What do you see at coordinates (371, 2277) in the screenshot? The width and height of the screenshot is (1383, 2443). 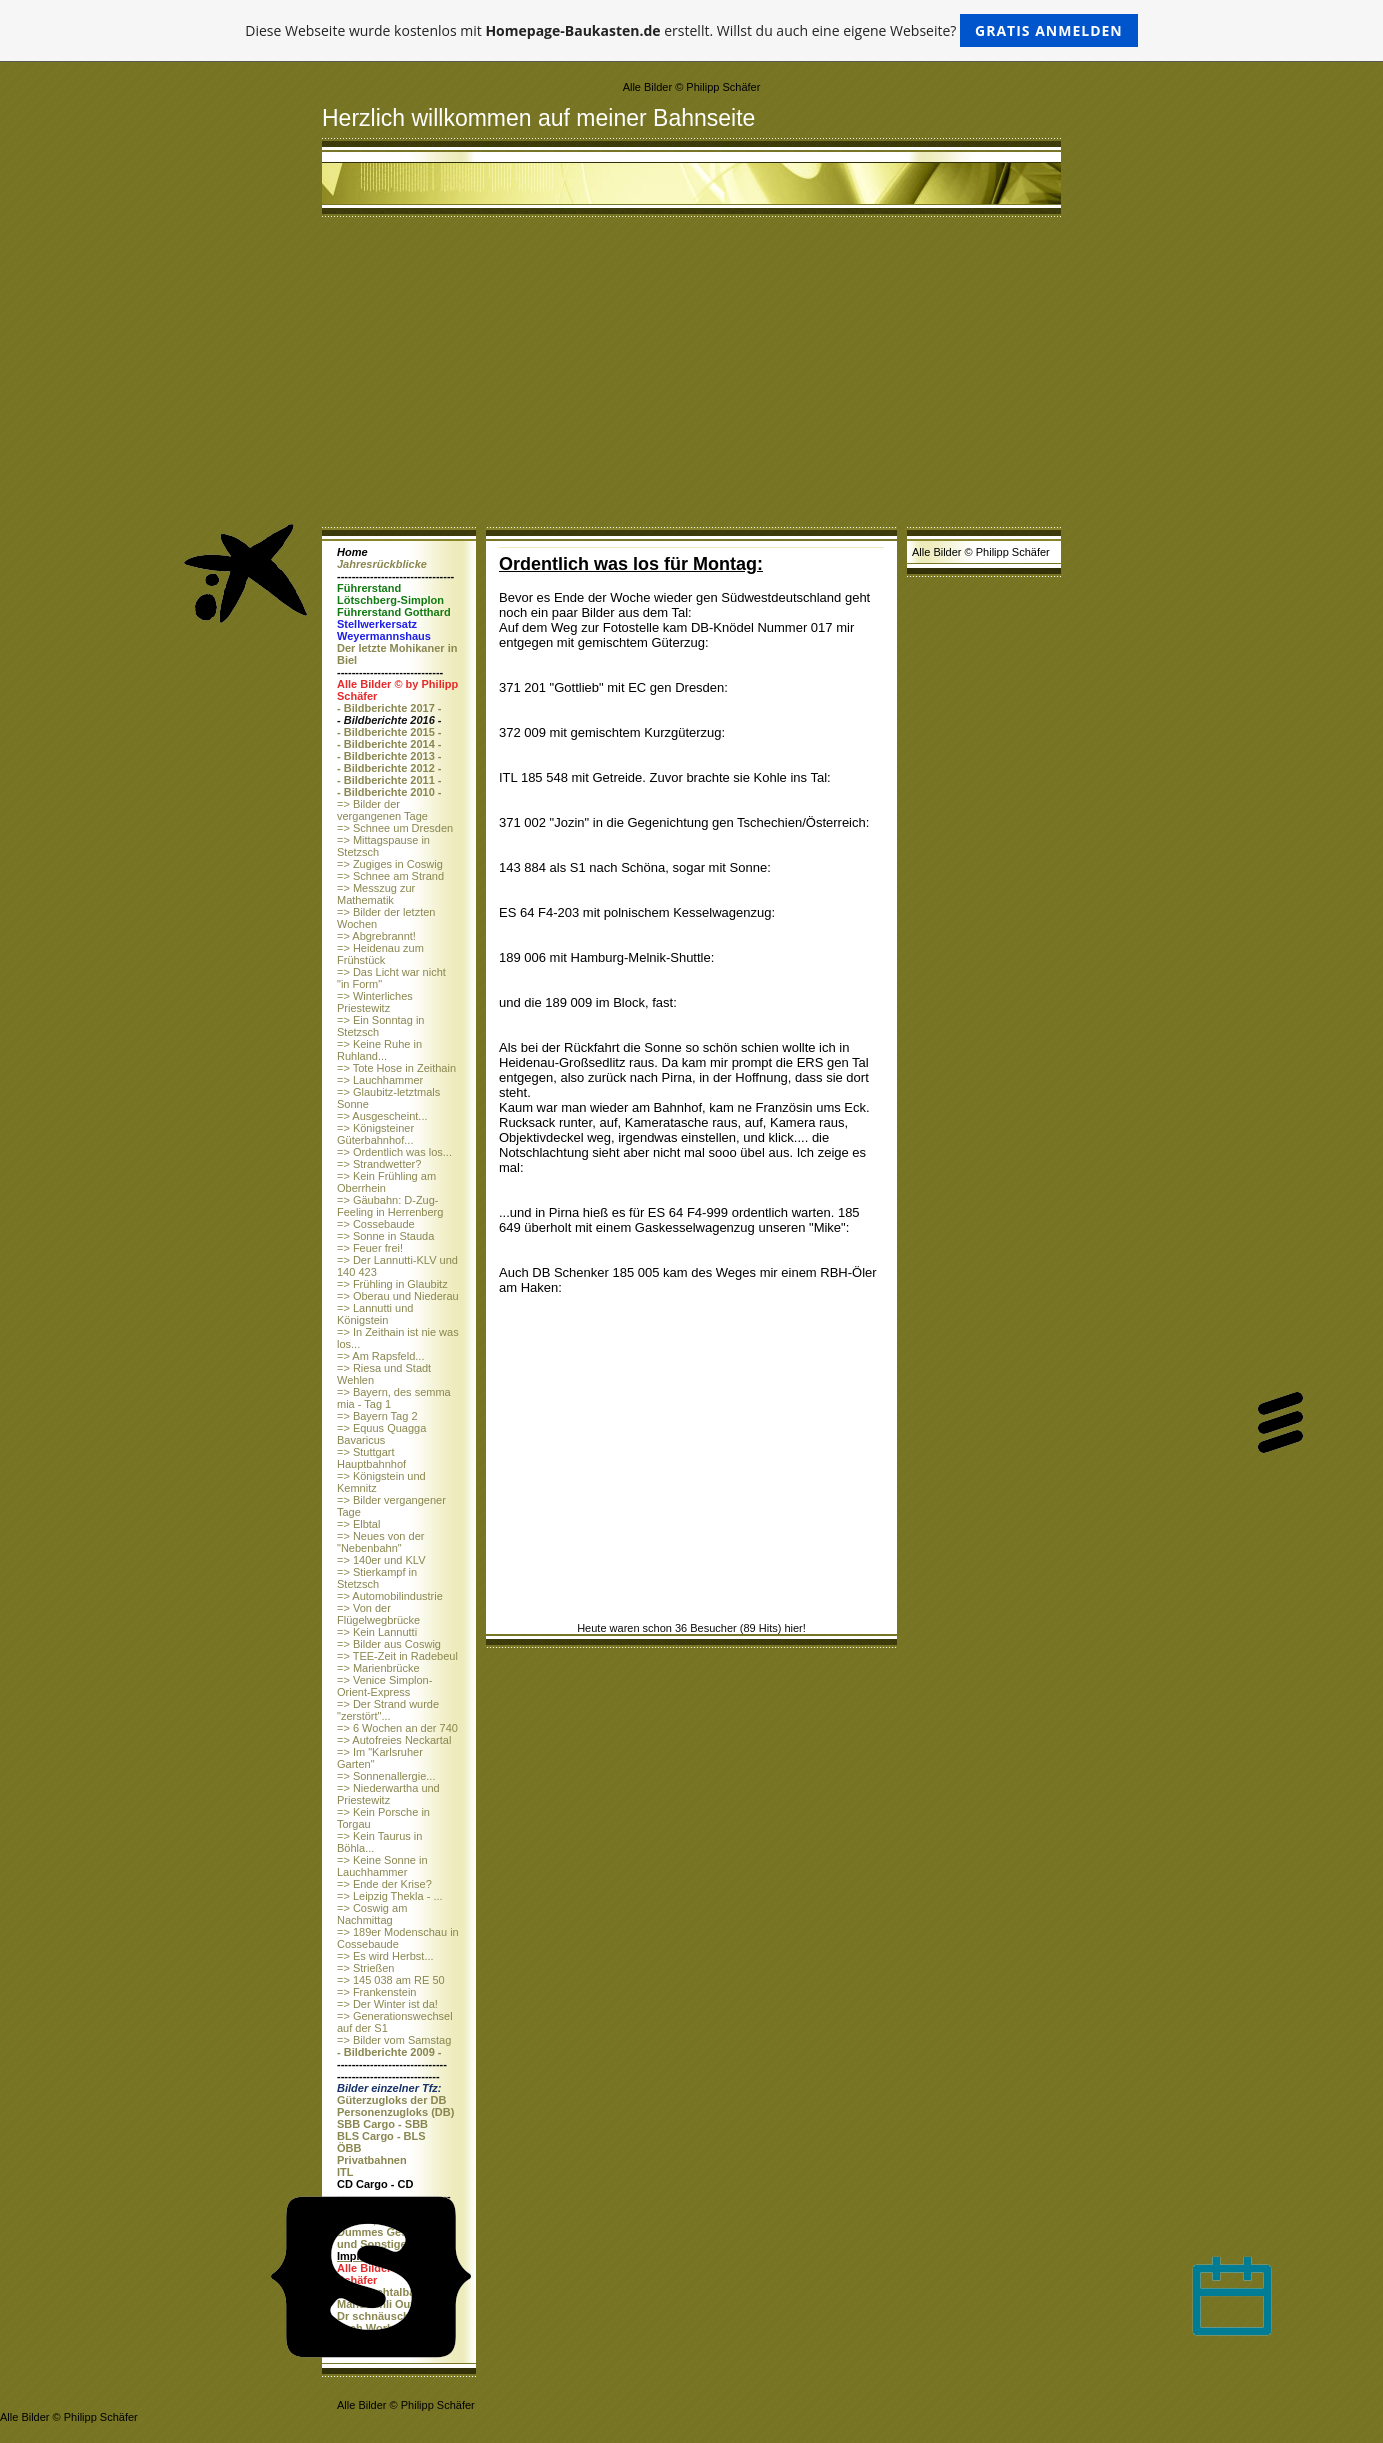 I see `statamic content management system logo` at bounding box center [371, 2277].